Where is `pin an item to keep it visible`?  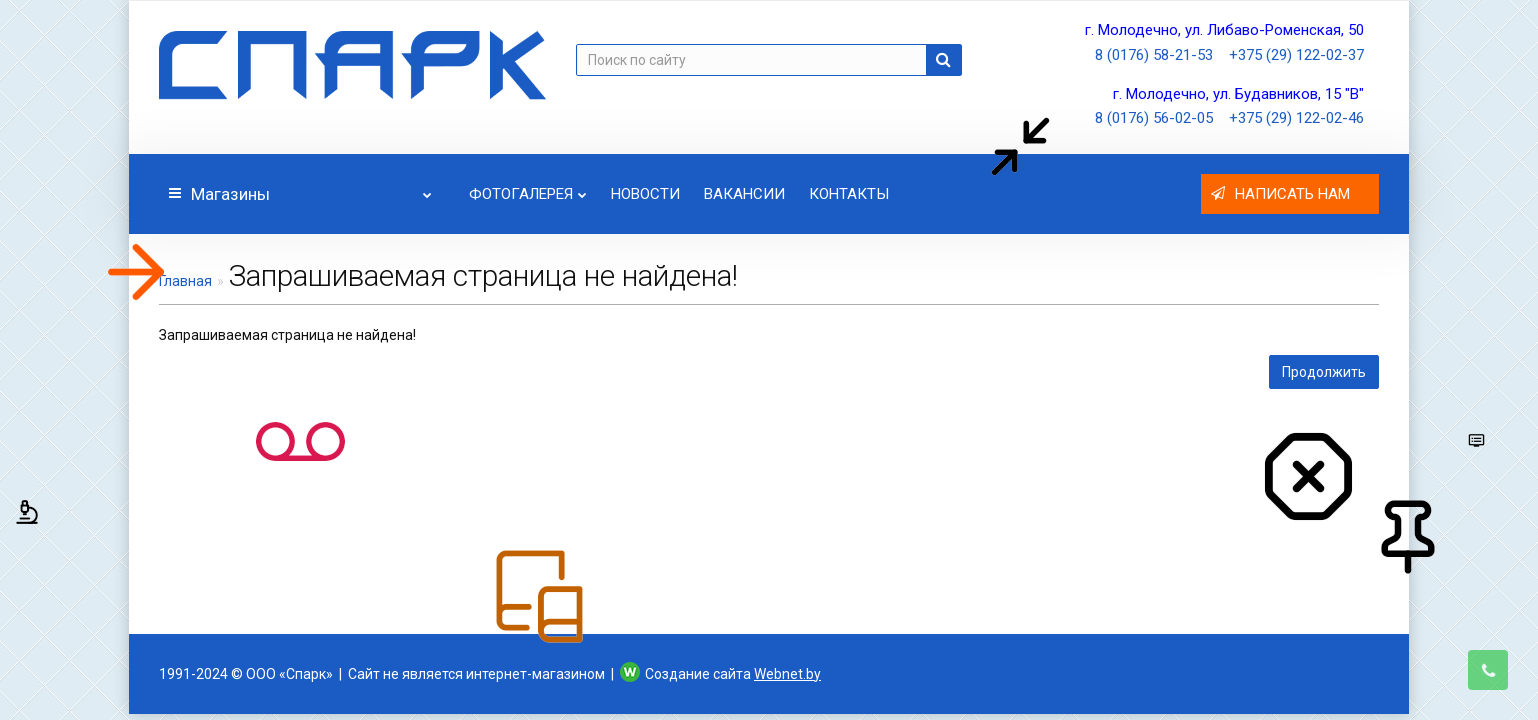
pin an item to keep it visible is located at coordinates (1408, 537).